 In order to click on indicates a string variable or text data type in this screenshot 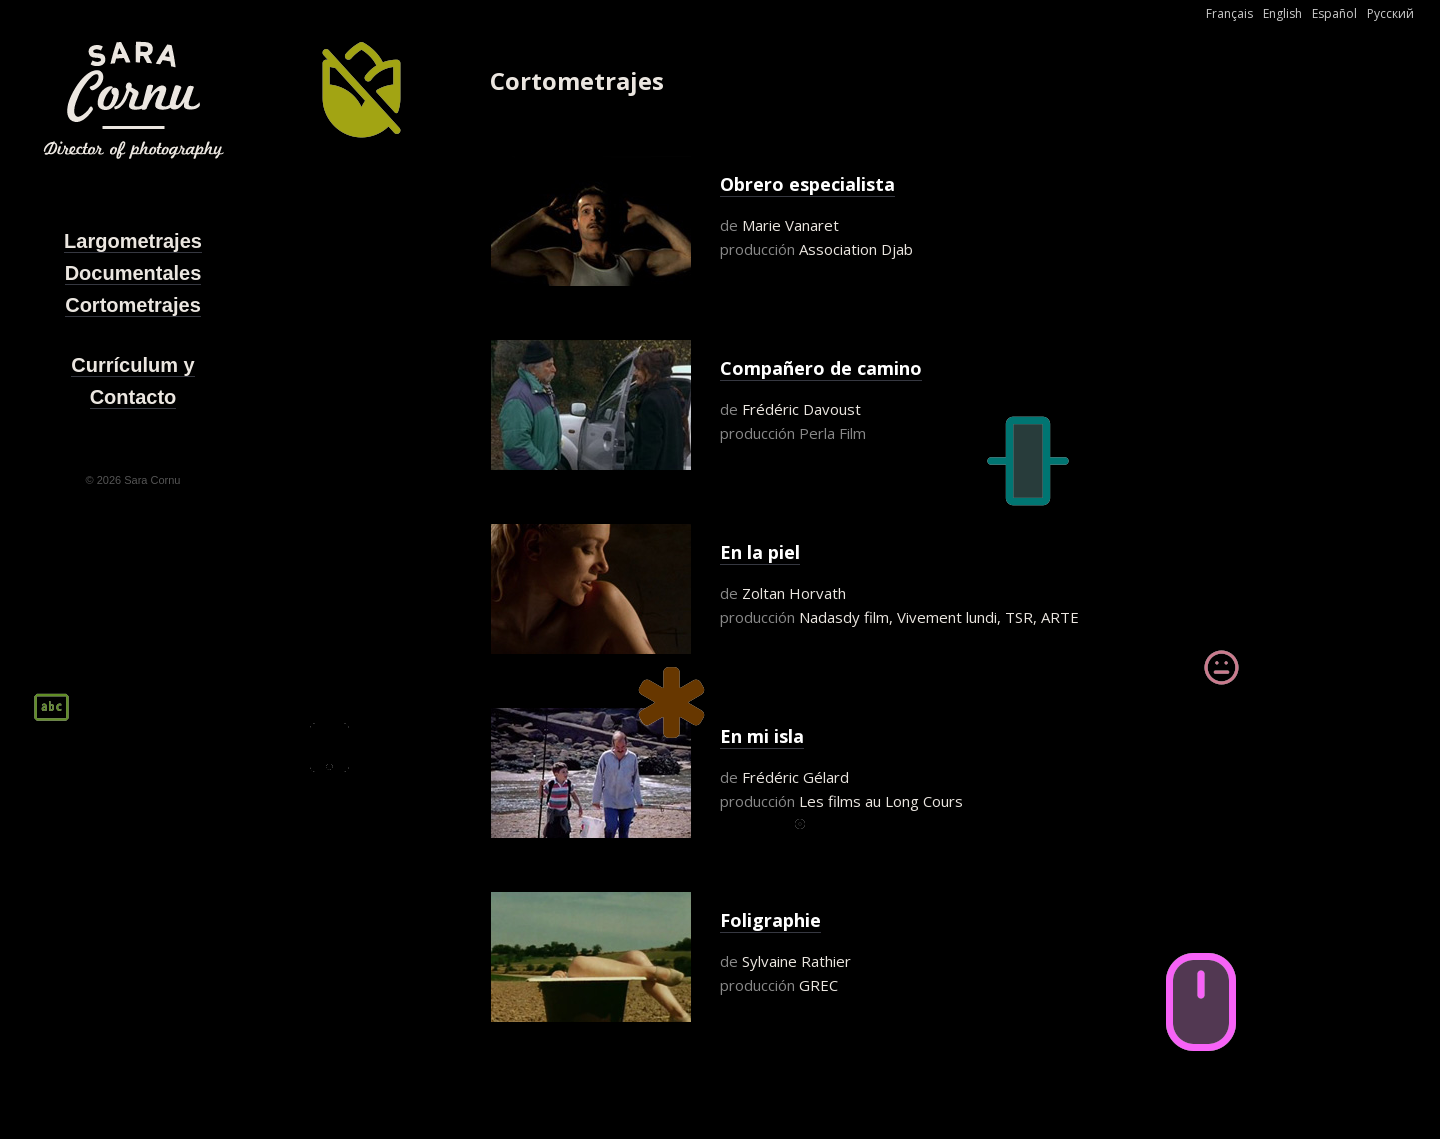, I will do `click(51, 708)`.